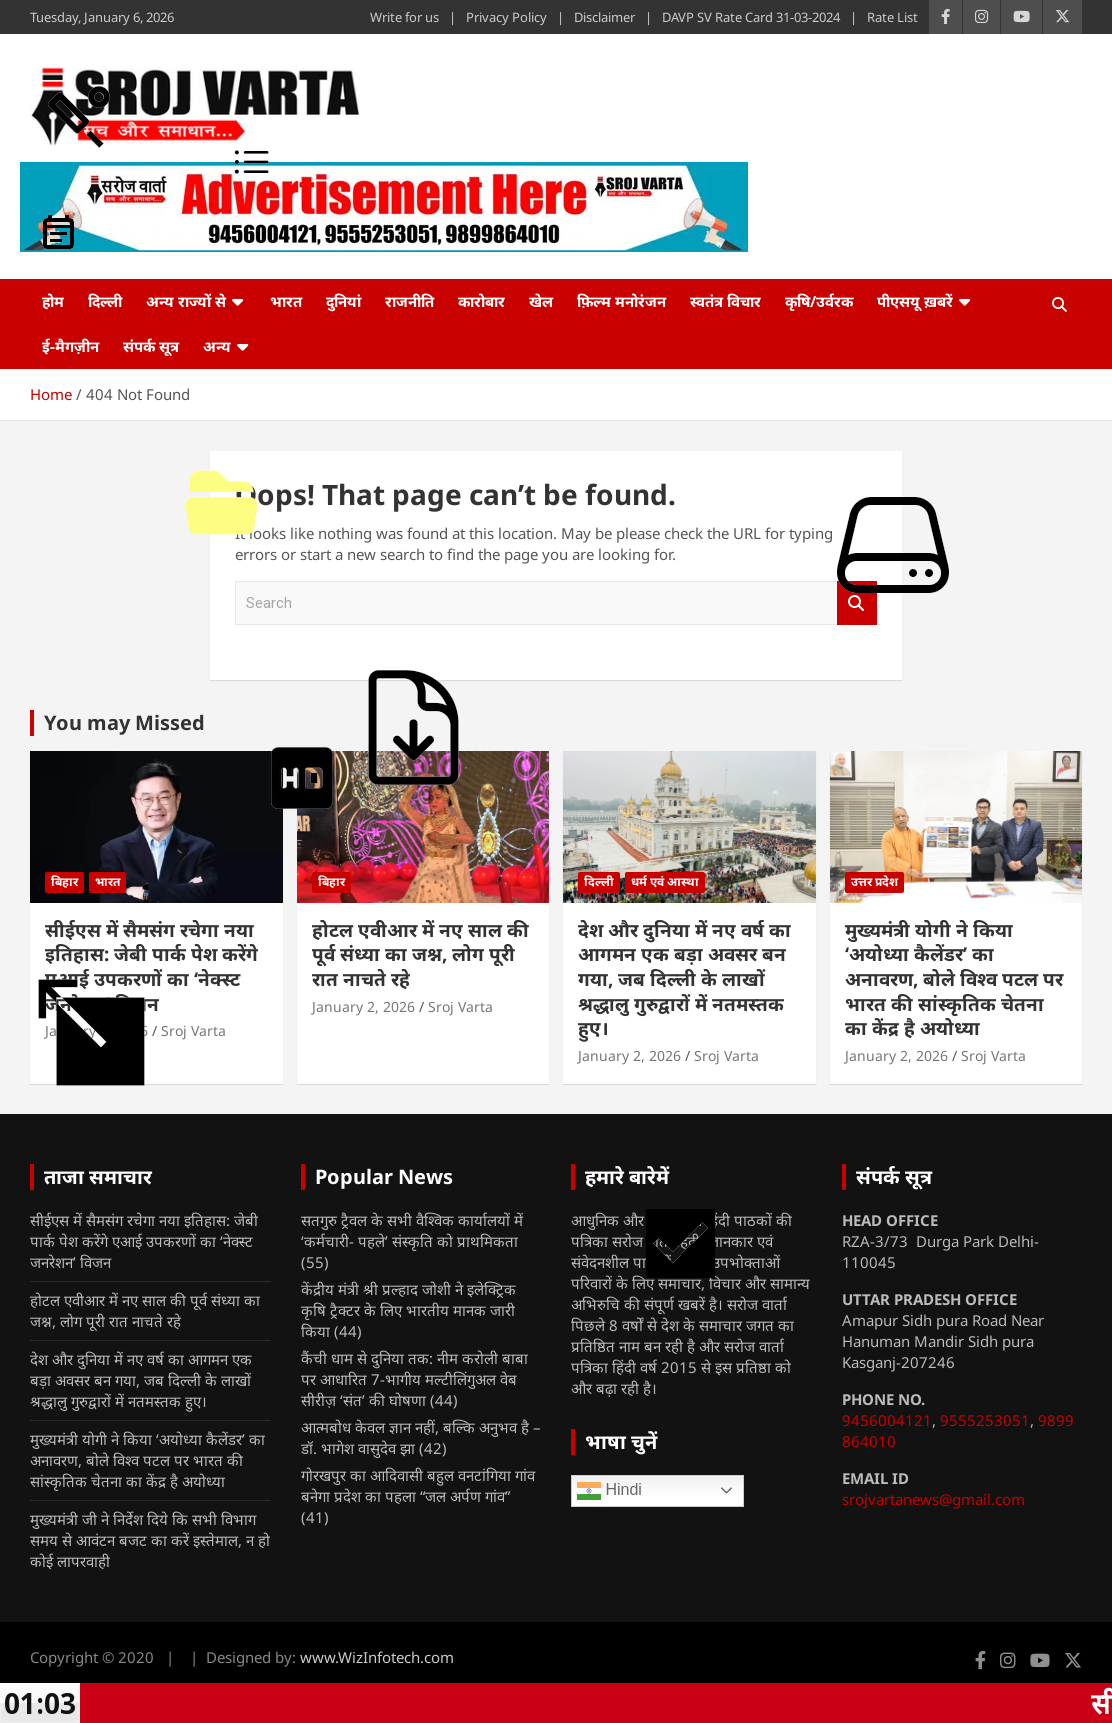 The image size is (1112, 1723). Describe the element at coordinates (221, 502) in the screenshot. I see `open folder to view contents` at that location.